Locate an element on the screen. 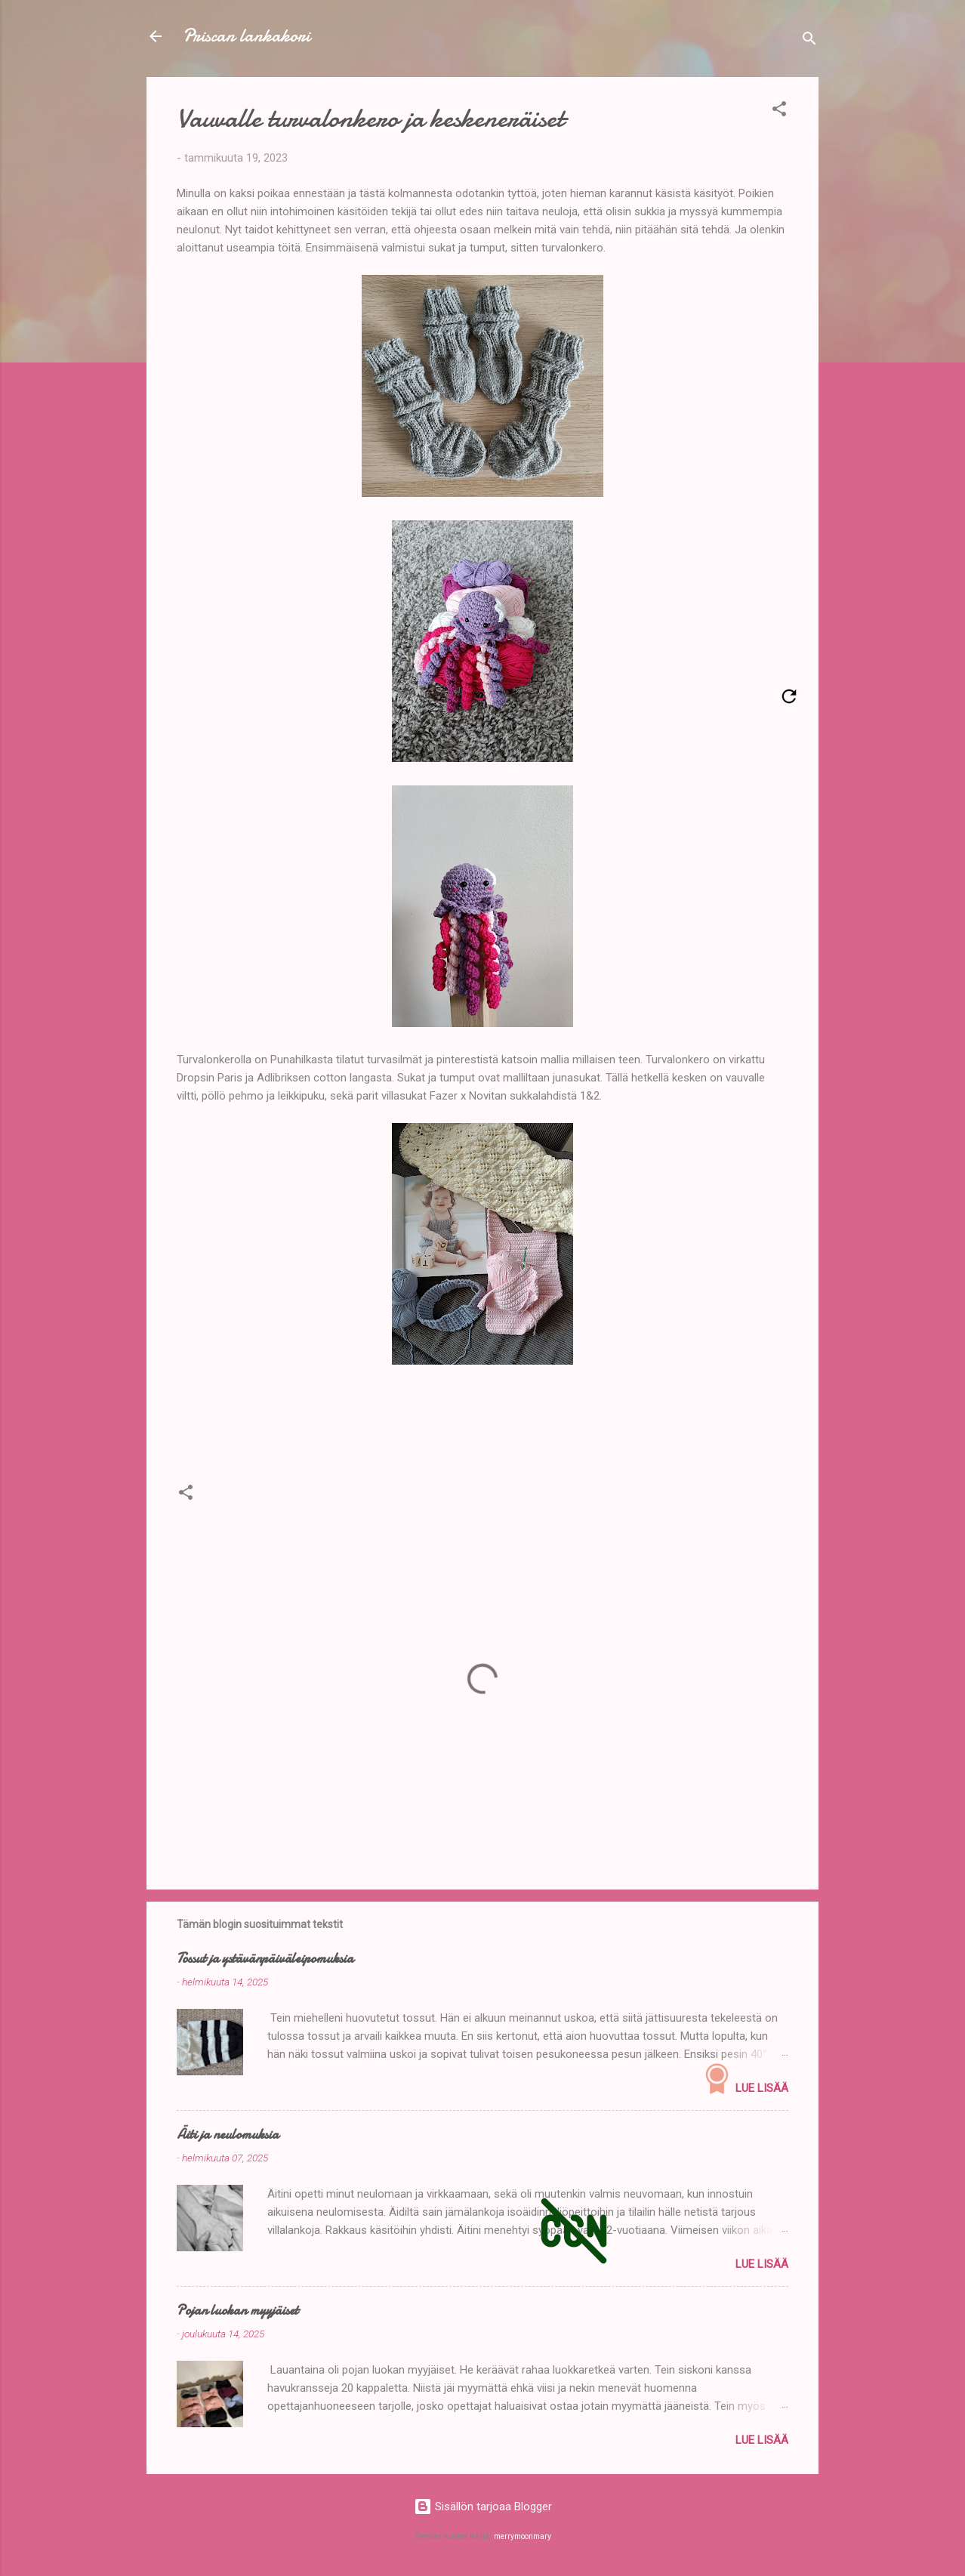  view achievements or awards is located at coordinates (717, 2078).